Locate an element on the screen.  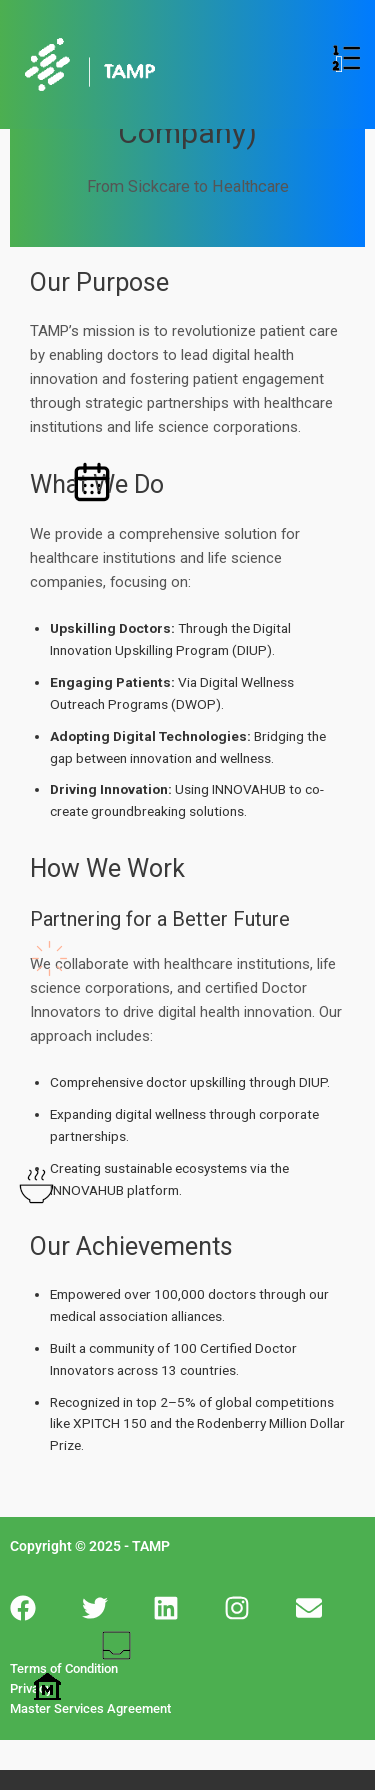
view calendar with scheduled events is located at coordinates (92, 482).